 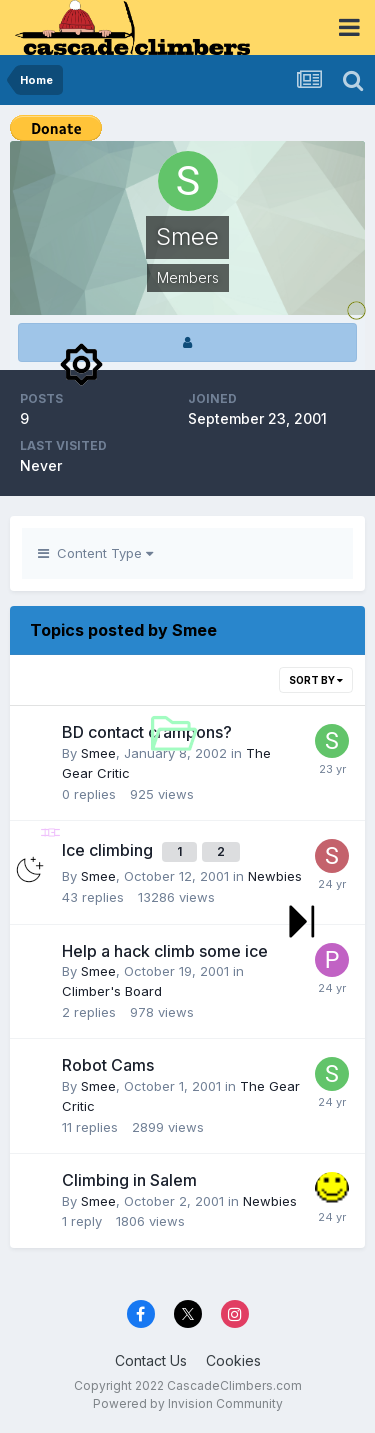 I want to click on open folder to view contents, so click(x=172, y=732).